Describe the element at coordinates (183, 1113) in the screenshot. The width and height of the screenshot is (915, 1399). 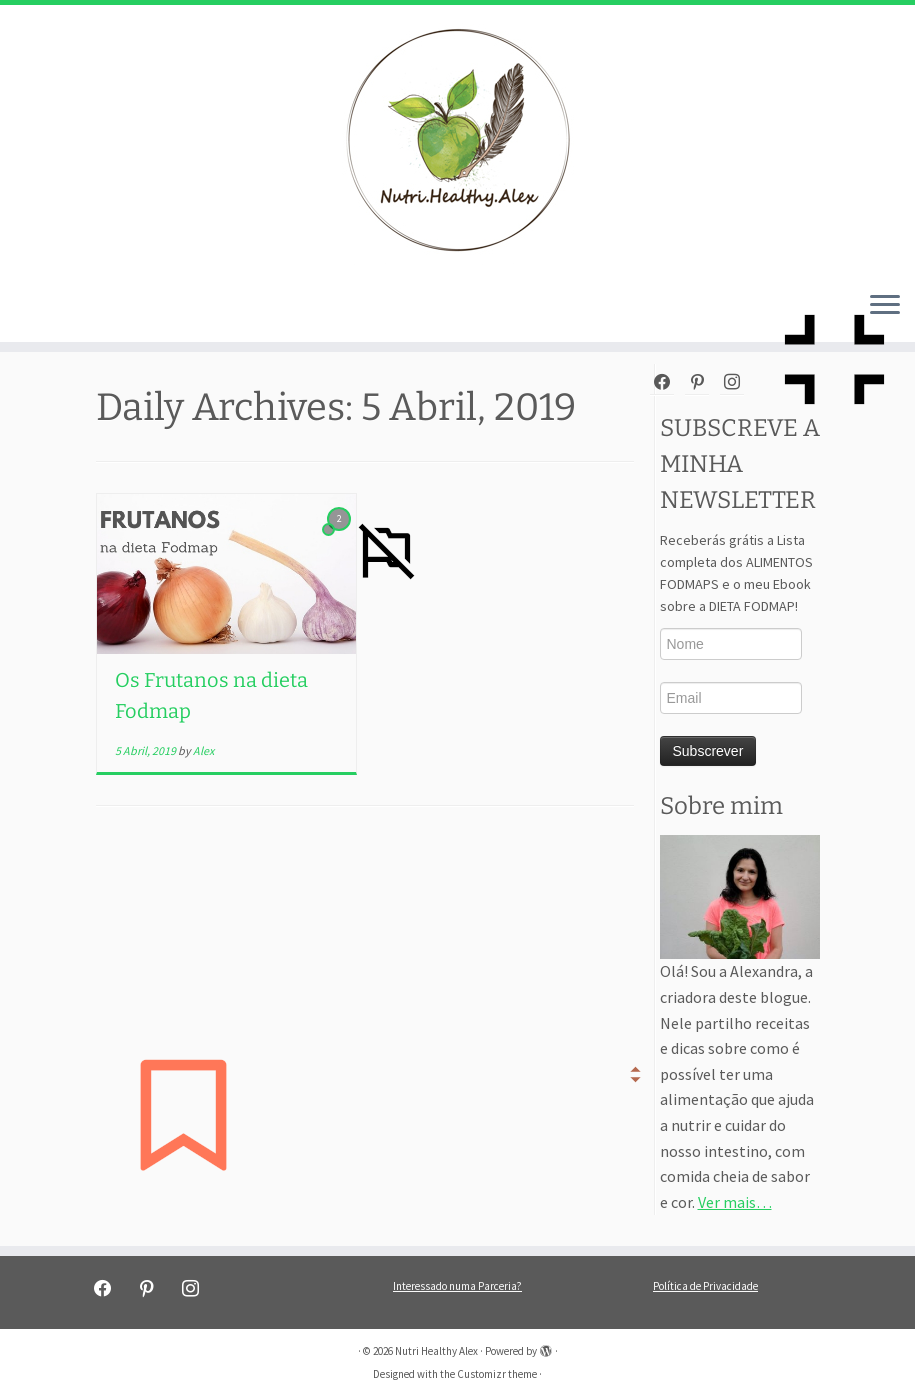
I see `save this item for later` at that location.